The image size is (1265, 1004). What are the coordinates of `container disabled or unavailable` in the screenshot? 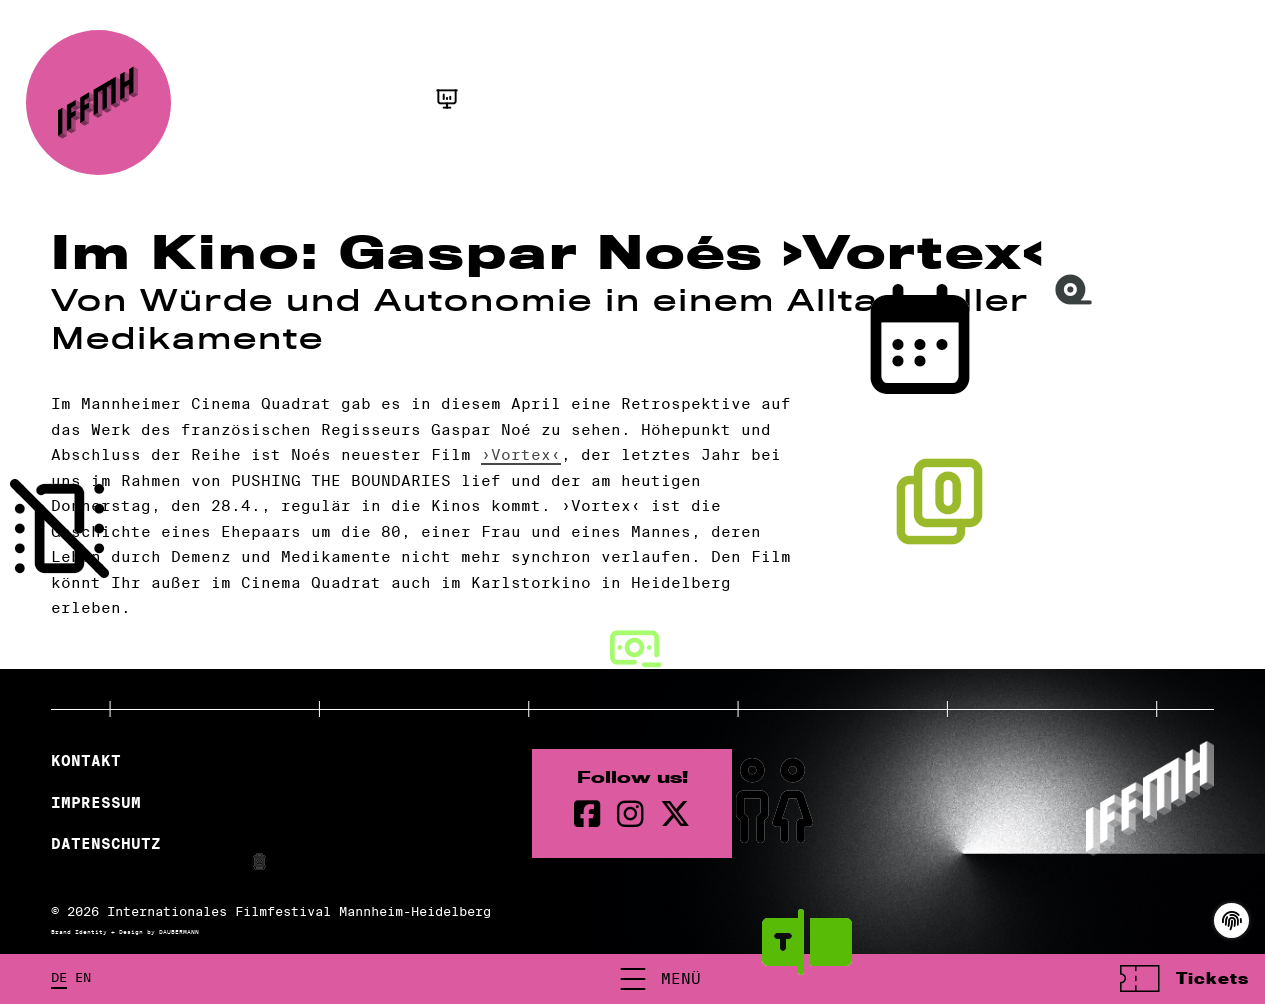 It's located at (59, 528).